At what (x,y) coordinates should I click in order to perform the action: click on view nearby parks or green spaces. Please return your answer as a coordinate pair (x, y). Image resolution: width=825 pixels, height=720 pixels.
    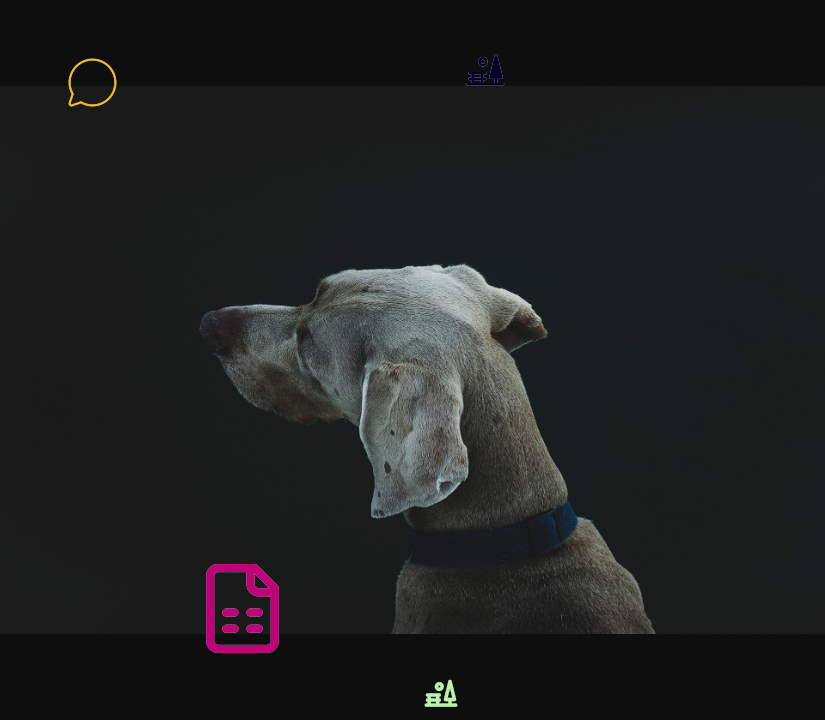
    Looking at the image, I should click on (441, 695).